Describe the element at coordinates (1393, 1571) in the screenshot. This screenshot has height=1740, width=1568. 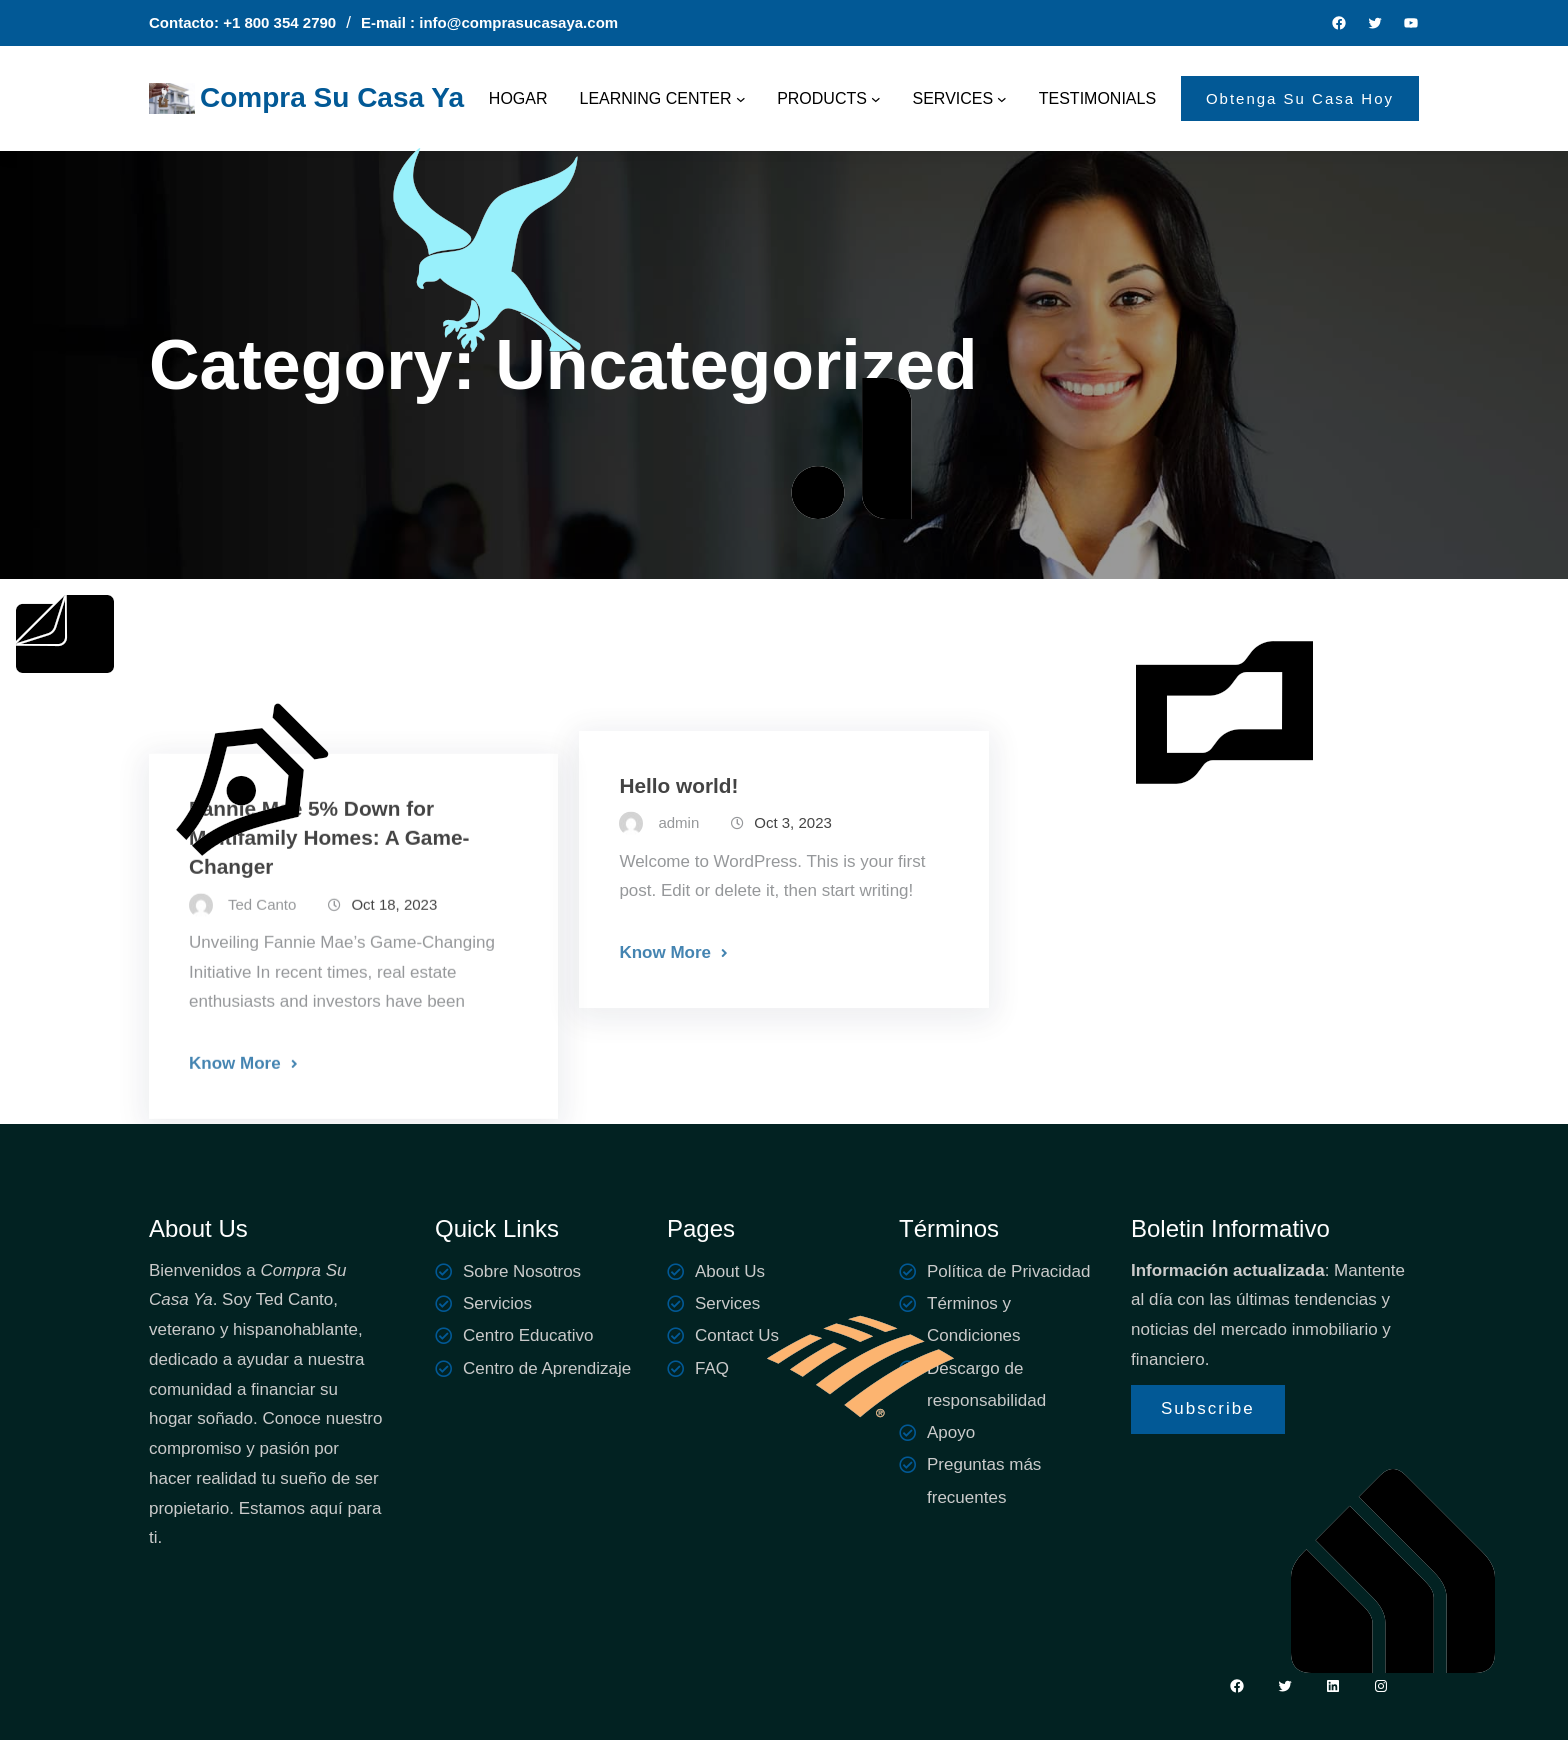
I see `open the kasa smart home app` at that location.